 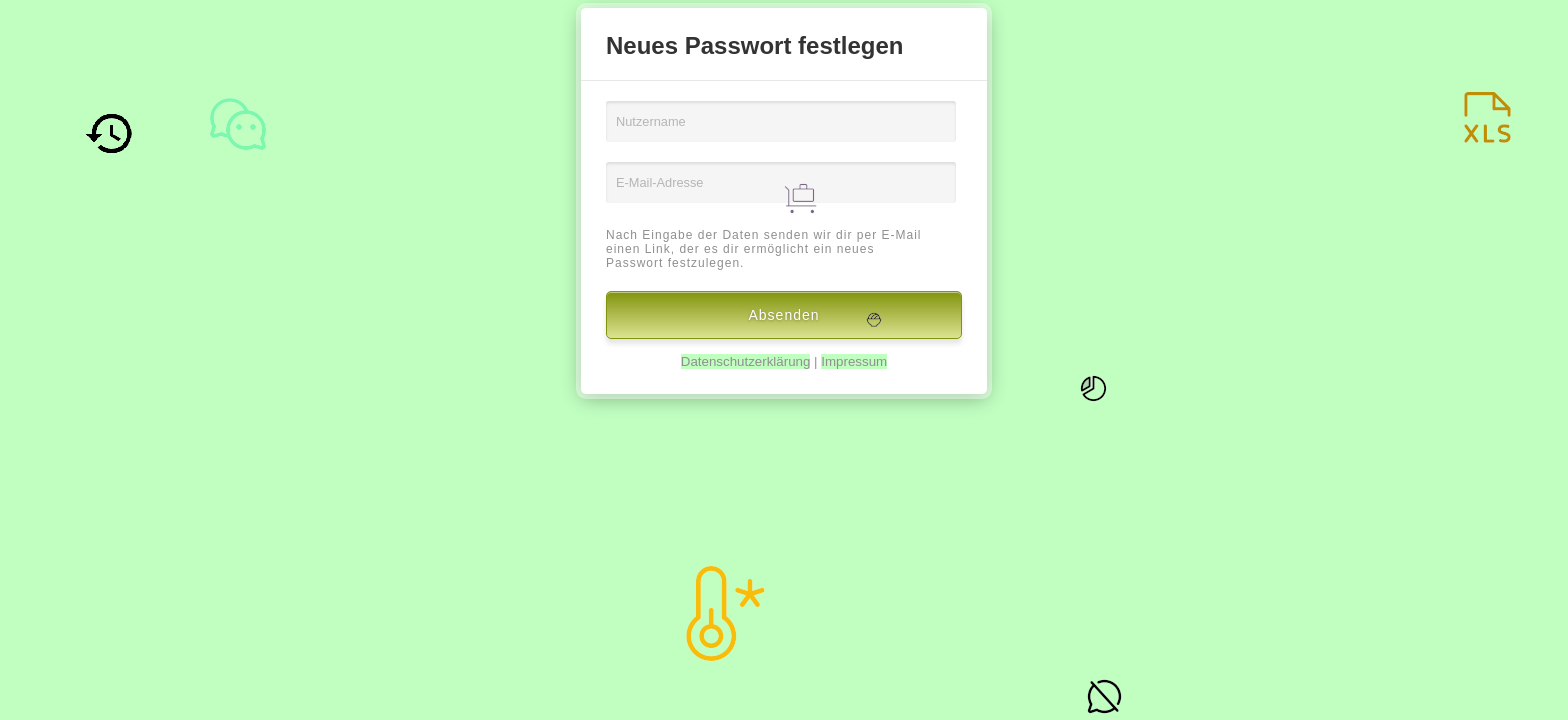 What do you see at coordinates (1104, 696) in the screenshot?
I see `mute or disable chat notifications` at bounding box center [1104, 696].